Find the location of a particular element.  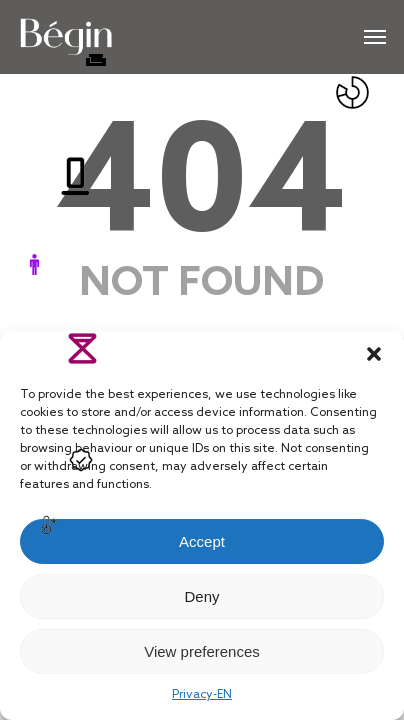

view weekend or leisure activities is located at coordinates (96, 60).